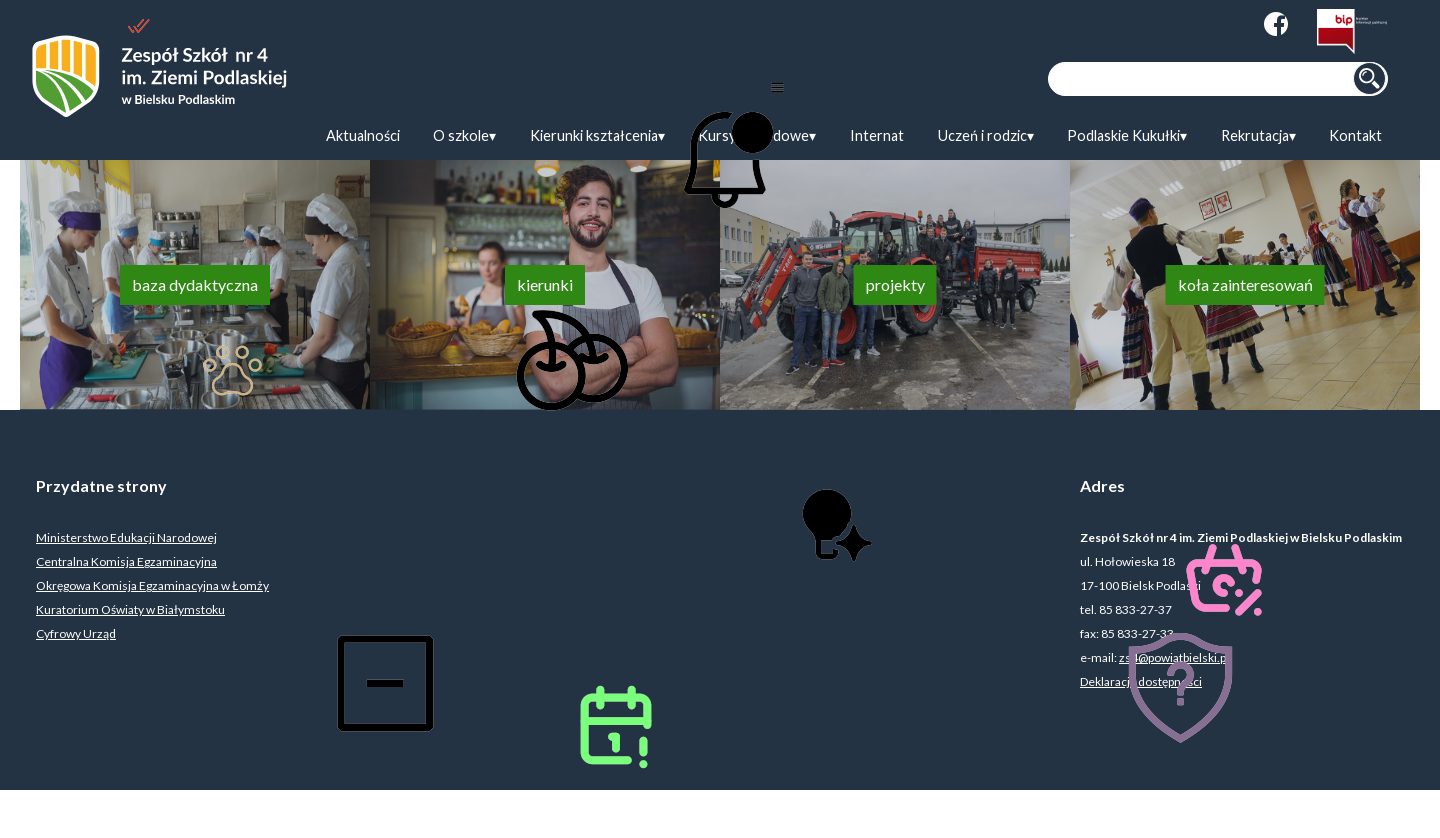 The image size is (1440, 838). What do you see at coordinates (616, 725) in the screenshot?
I see `calendar event requiring attention` at bounding box center [616, 725].